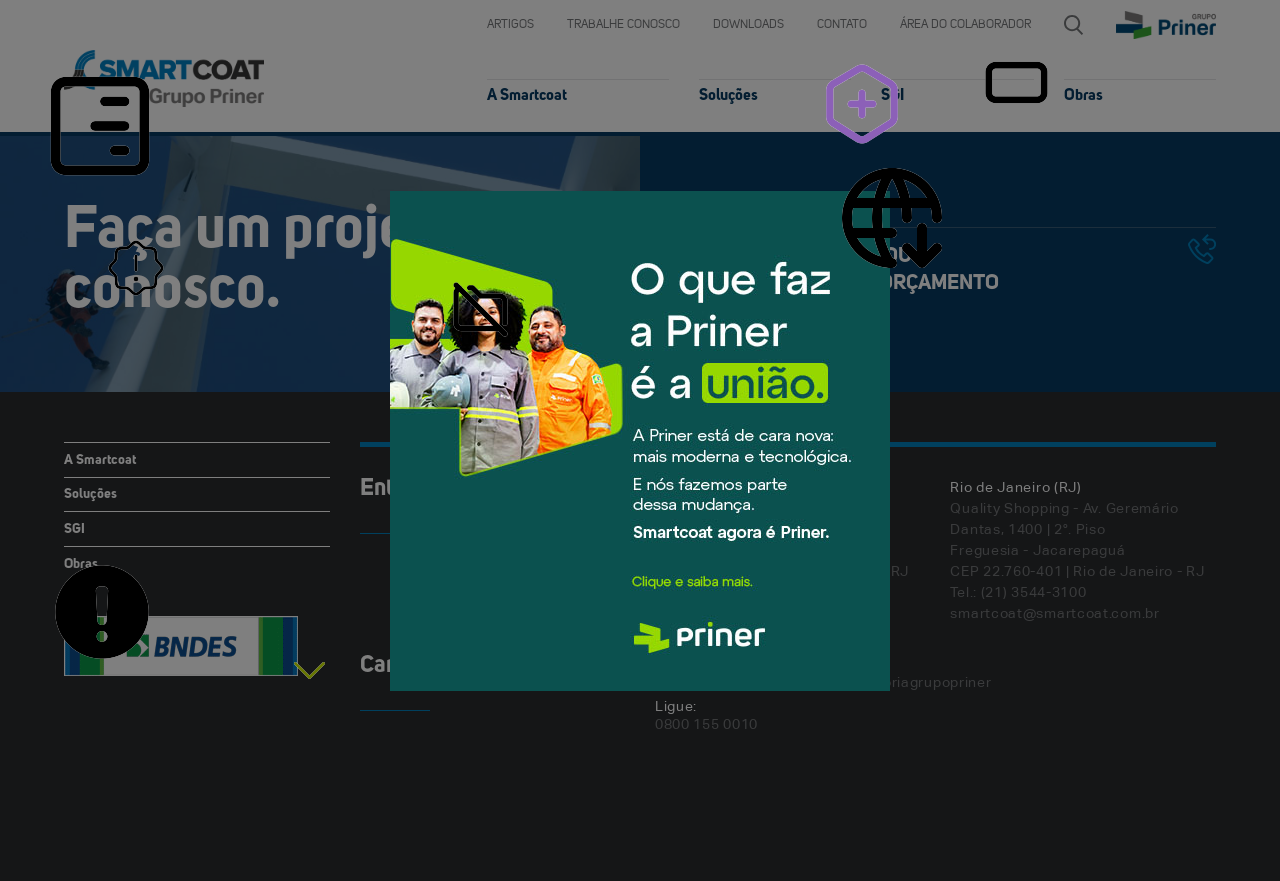 This screenshot has height=881, width=1280. What do you see at coordinates (100, 126) in the screenshot?
I see `align content to the right with full height stretch` at bounding box center [100, 126].